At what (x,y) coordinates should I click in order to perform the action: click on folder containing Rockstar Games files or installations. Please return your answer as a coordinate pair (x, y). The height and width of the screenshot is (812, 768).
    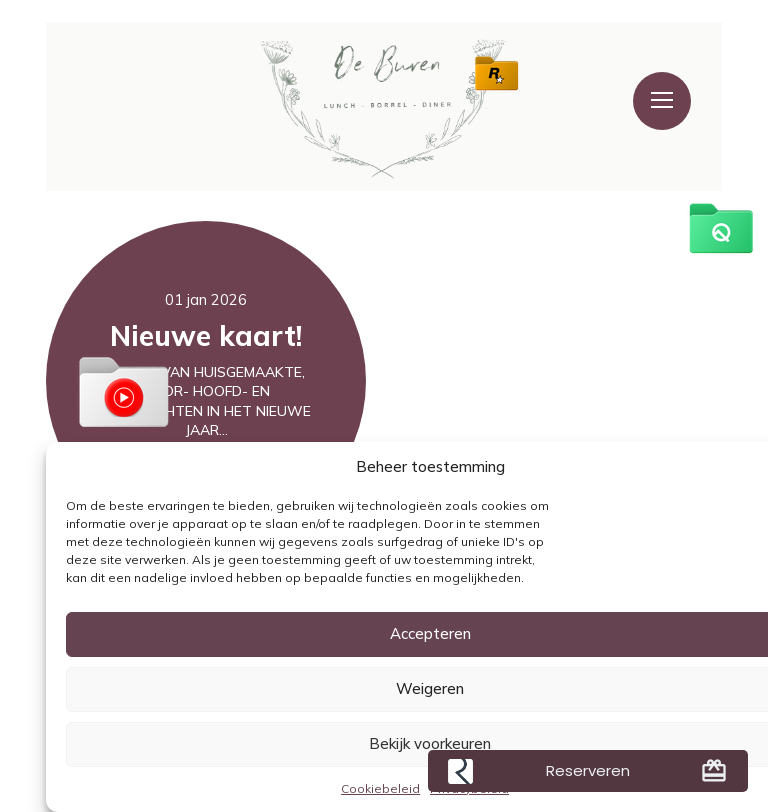
    Looking at the image, I should click on (496, 74).